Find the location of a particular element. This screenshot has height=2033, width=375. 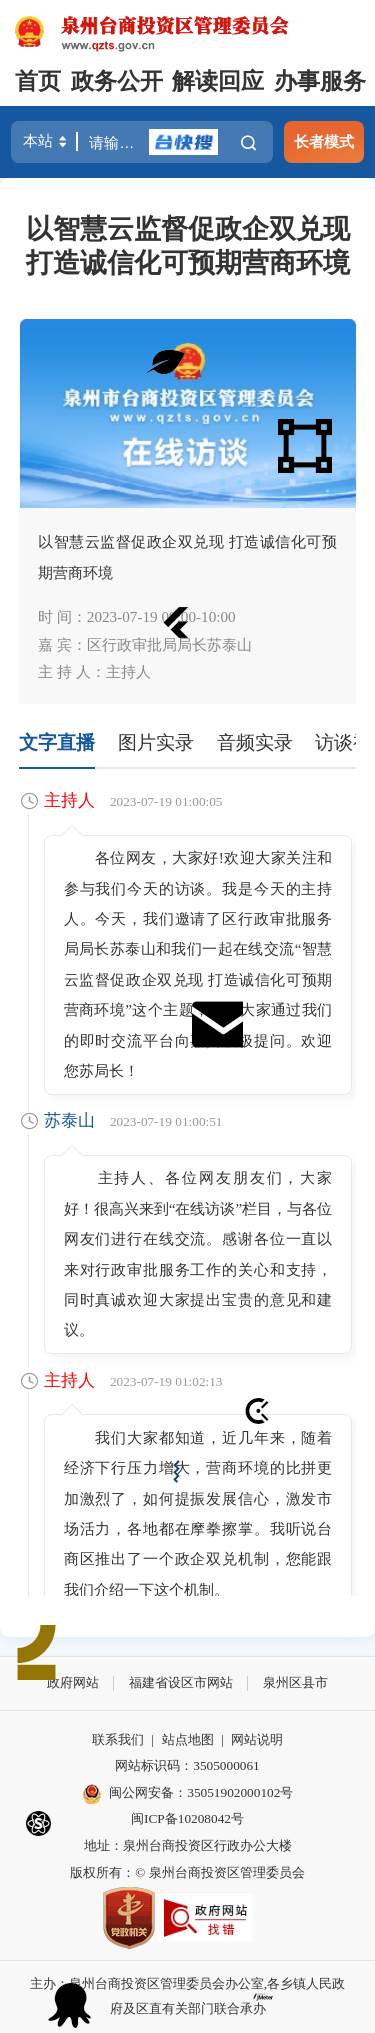

mailbox.org email service logo is located at coordinates (217, 1024).